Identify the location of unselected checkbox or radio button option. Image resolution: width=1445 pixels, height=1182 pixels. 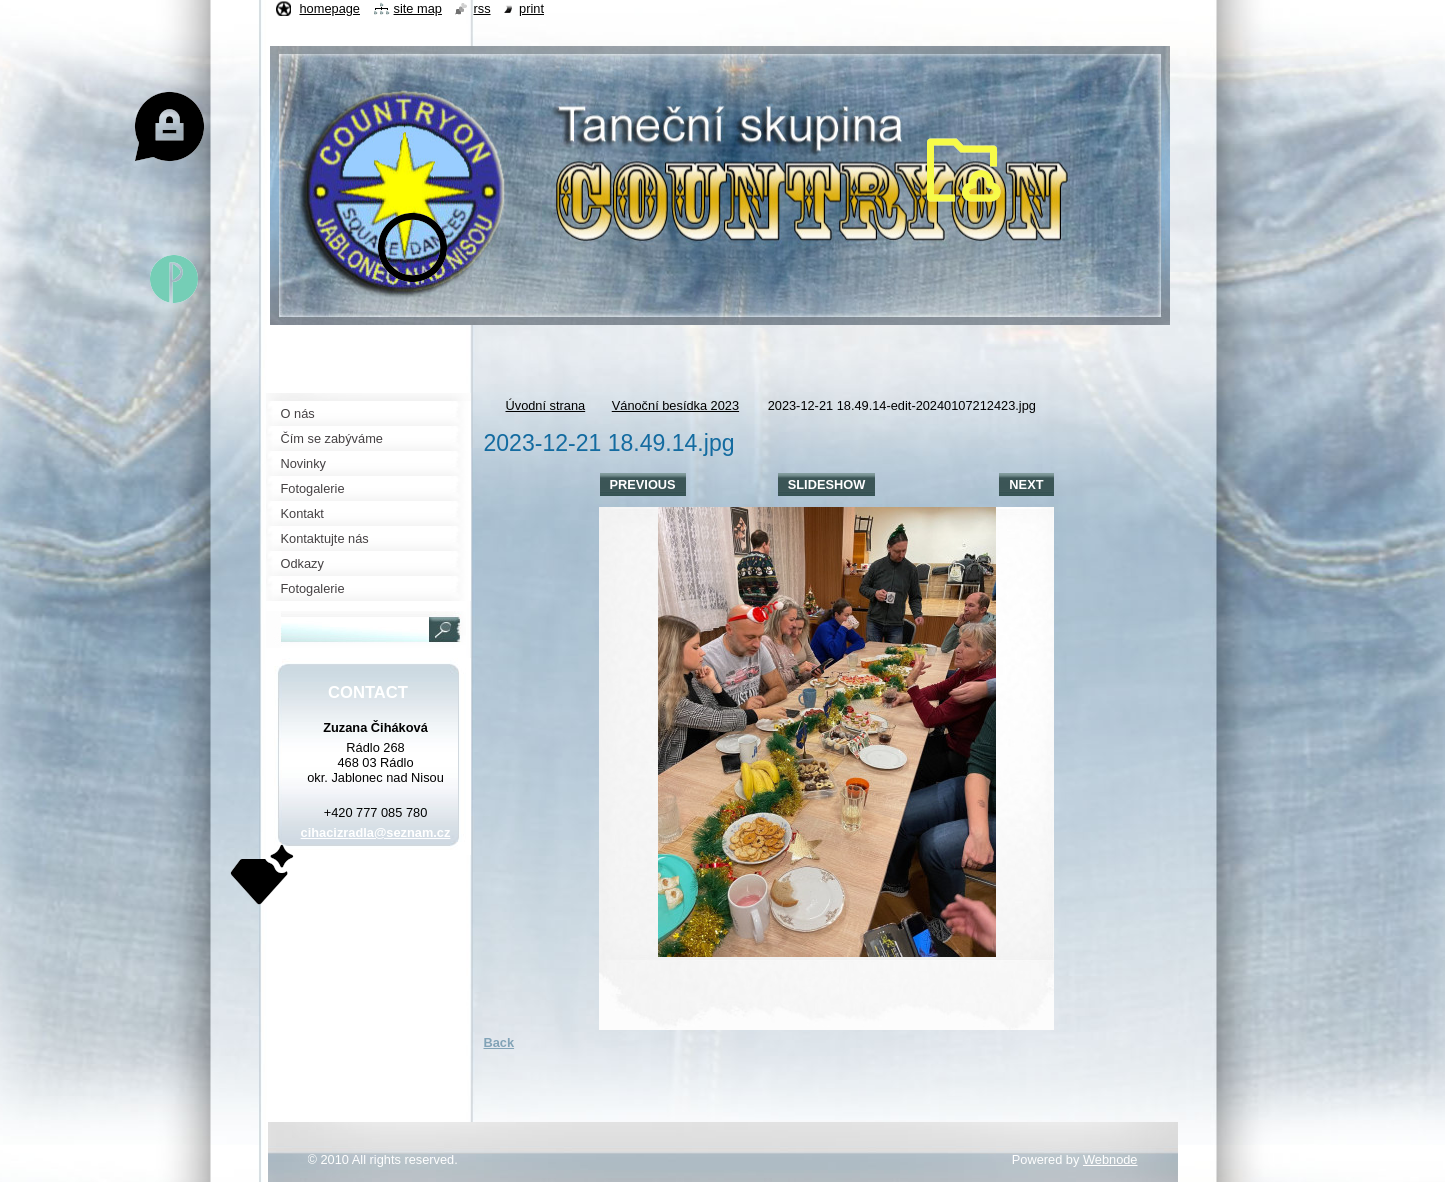
(412, 247).